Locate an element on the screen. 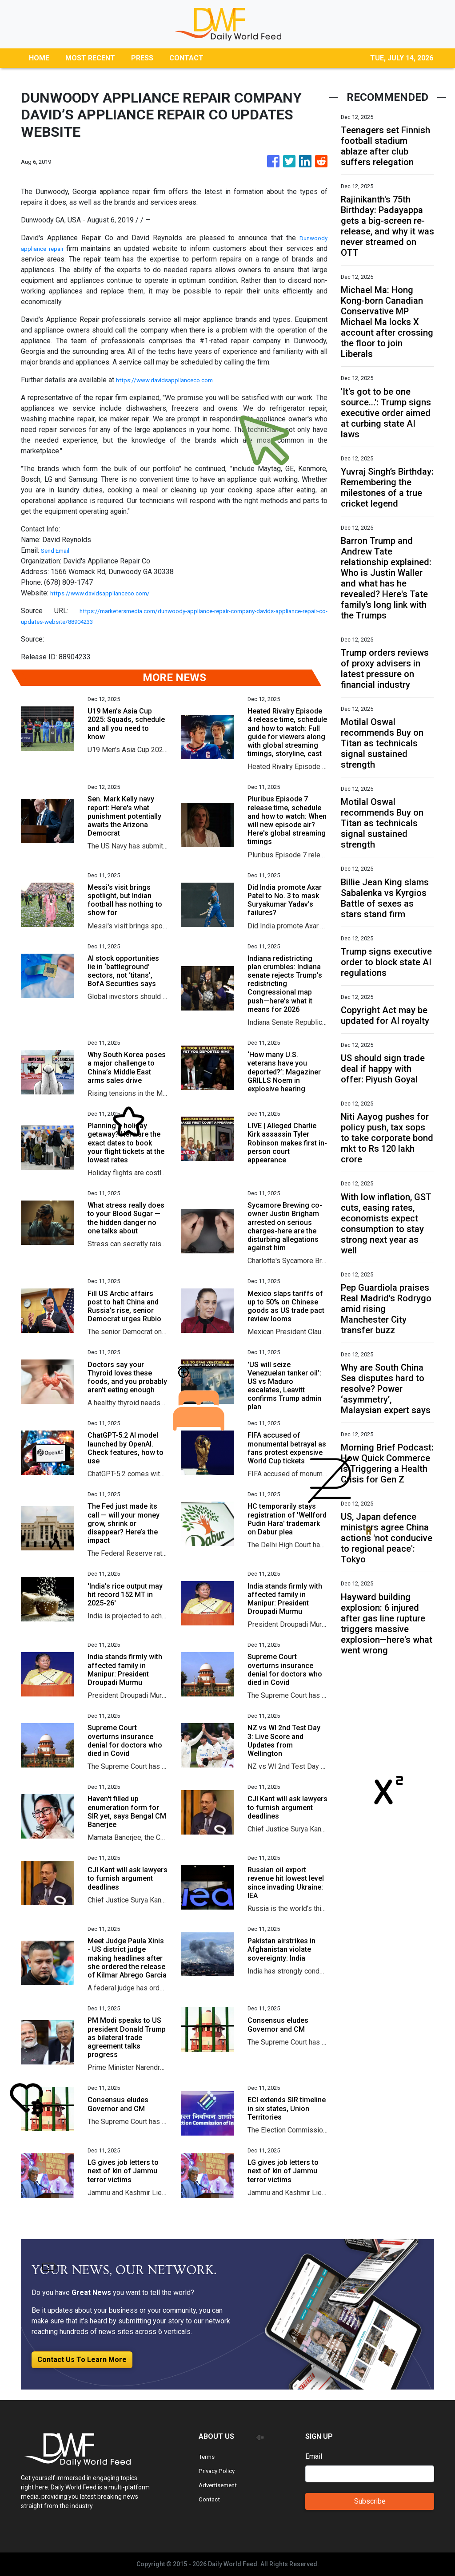 This screenshot has height=2576, width=455. indicates H or HSPA mobile network connection is located at coordinates (368, 1531).